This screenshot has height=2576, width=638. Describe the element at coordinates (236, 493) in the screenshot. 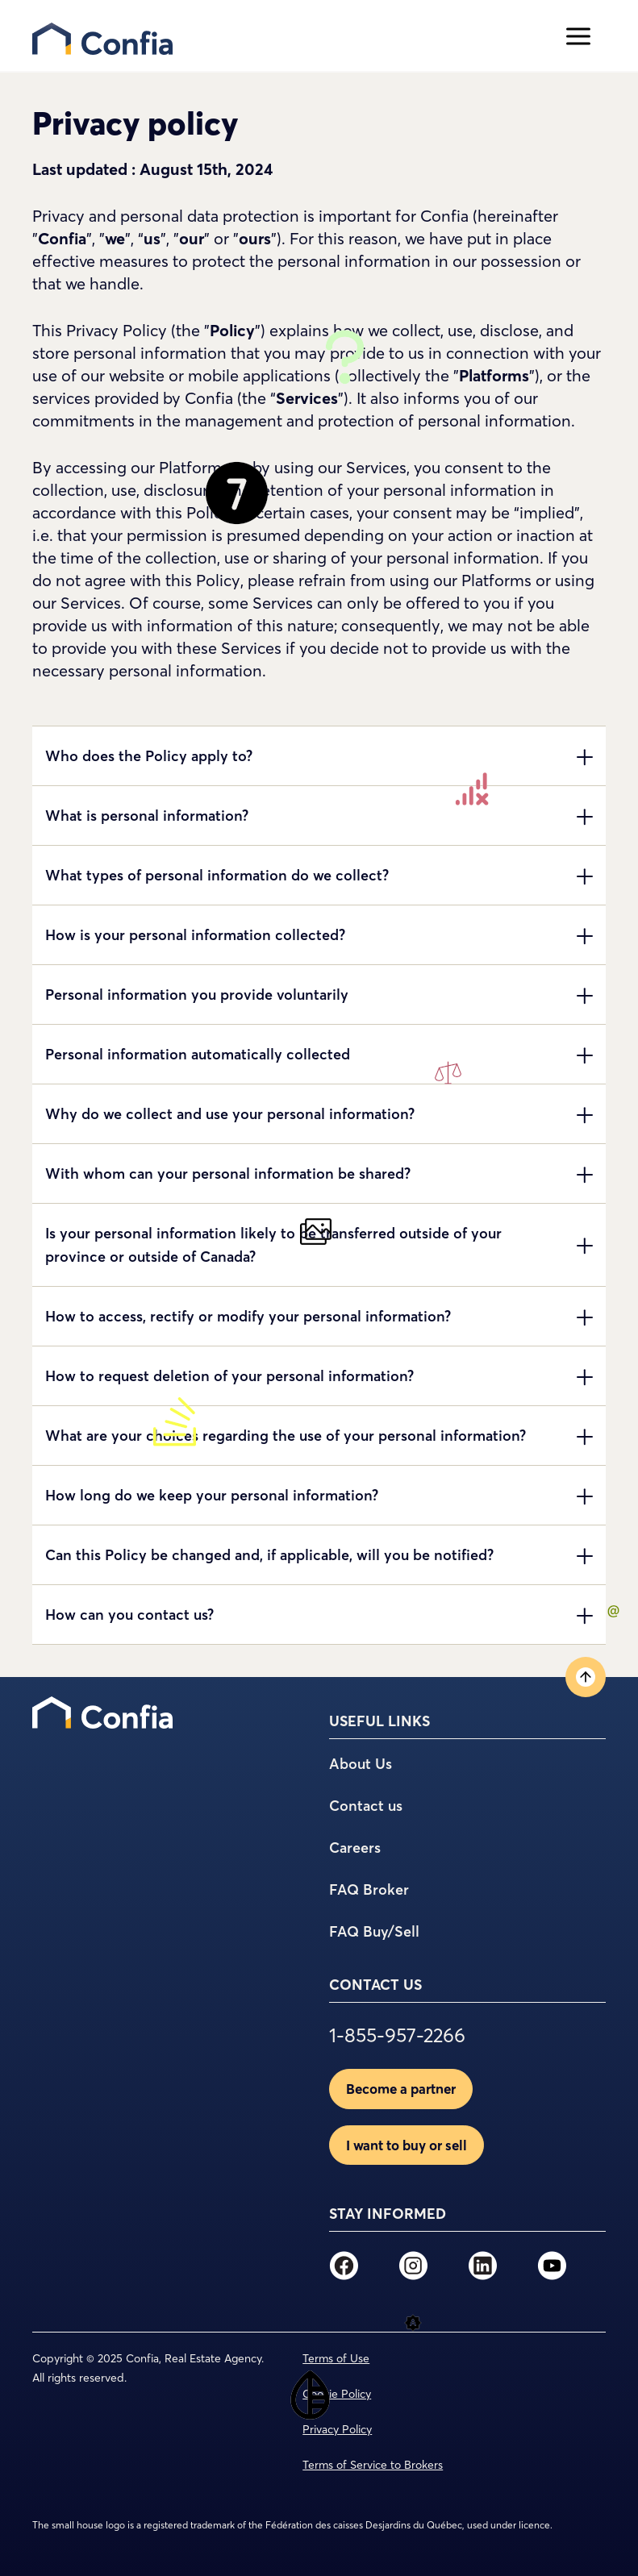

I see `indicates step 7 in a multi-step process` at that location.